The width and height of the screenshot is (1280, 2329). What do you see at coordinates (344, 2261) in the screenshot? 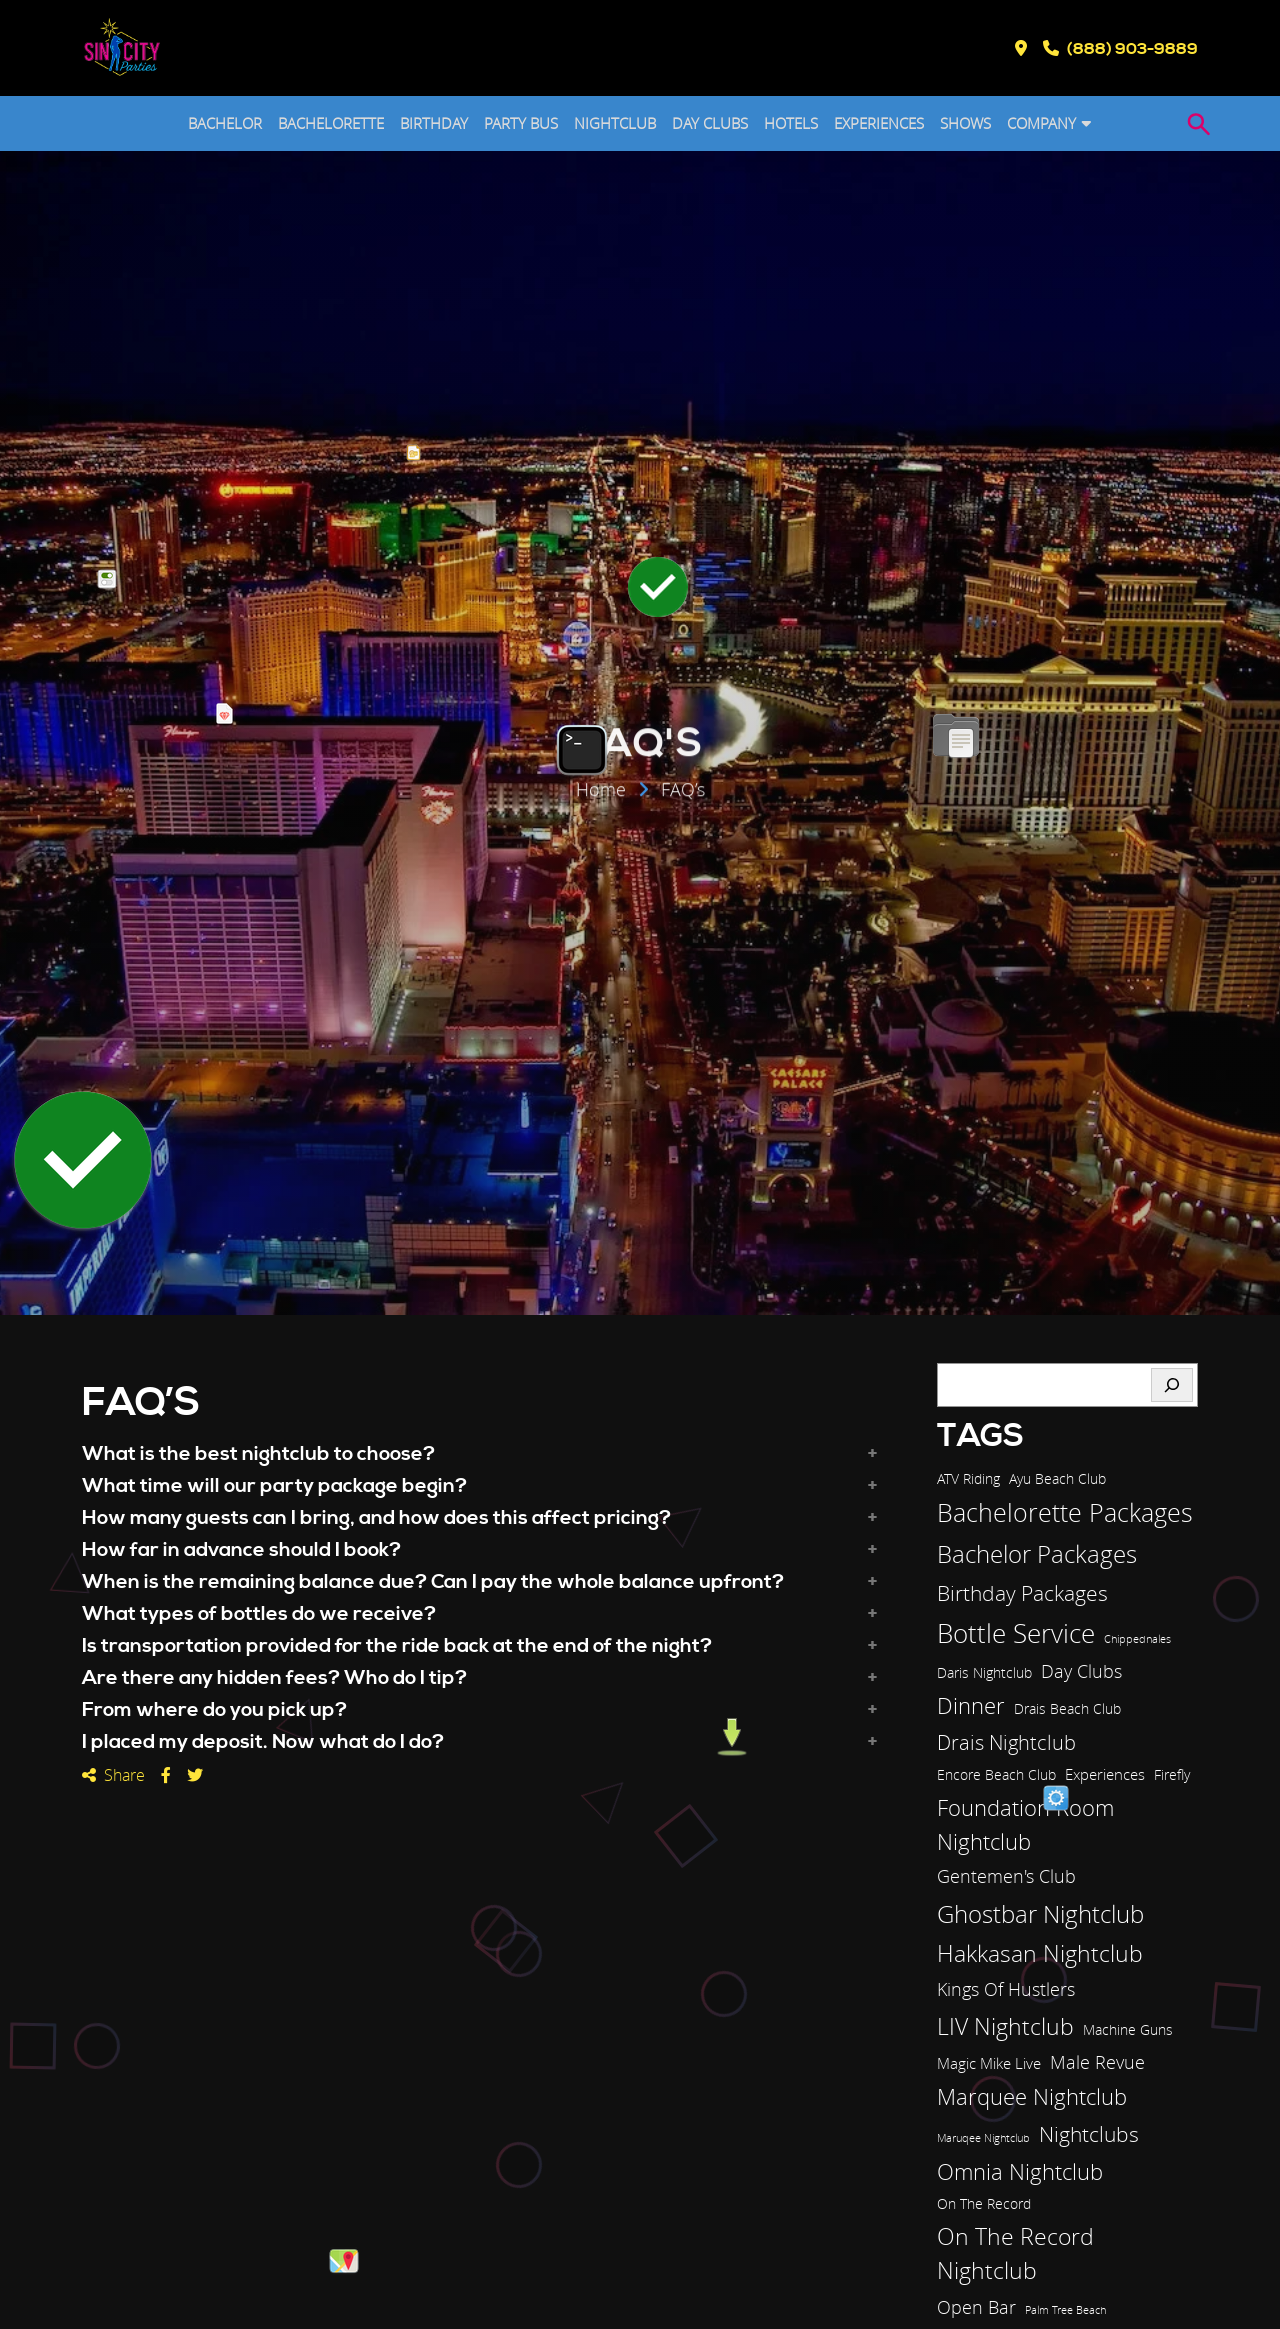
I see `open the maps application` at bounding box center [344, 2261].